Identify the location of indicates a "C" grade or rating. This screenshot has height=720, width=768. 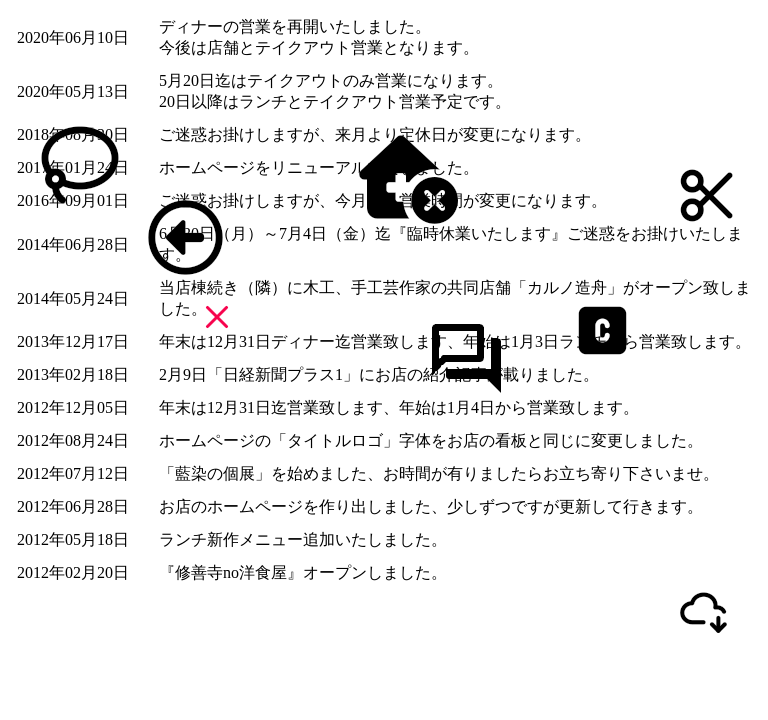
(602, 330).